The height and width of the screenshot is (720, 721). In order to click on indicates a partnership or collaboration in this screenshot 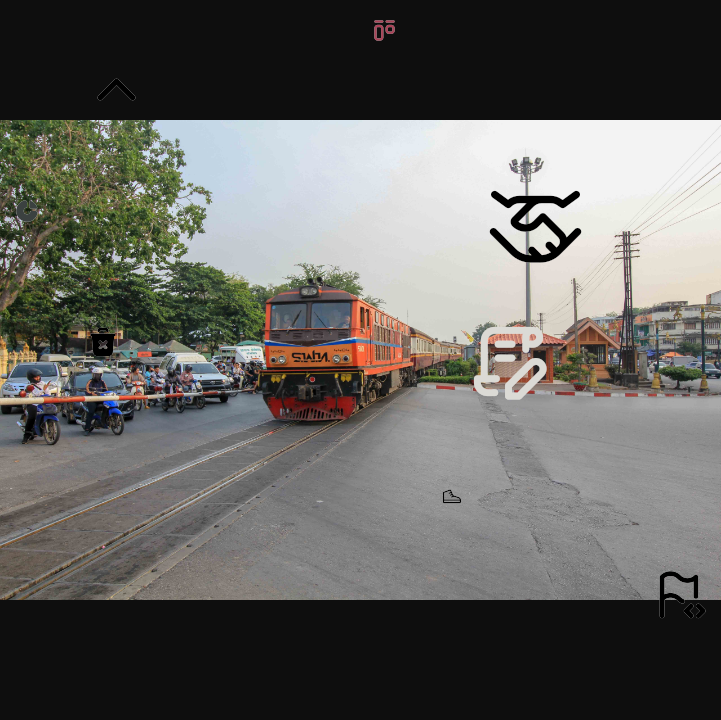, I will do `click(535, 225)`.